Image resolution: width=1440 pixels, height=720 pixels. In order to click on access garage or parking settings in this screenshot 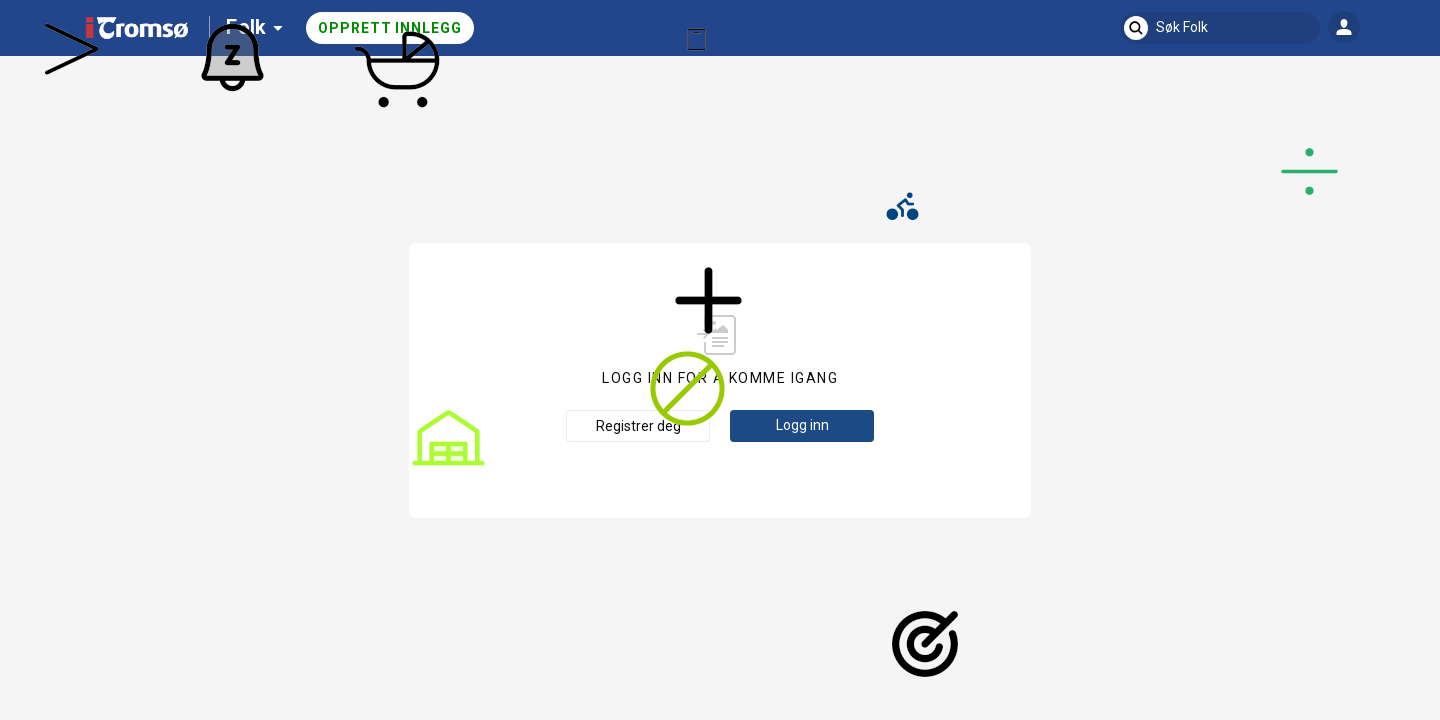, I will do `click(448, 441)`.